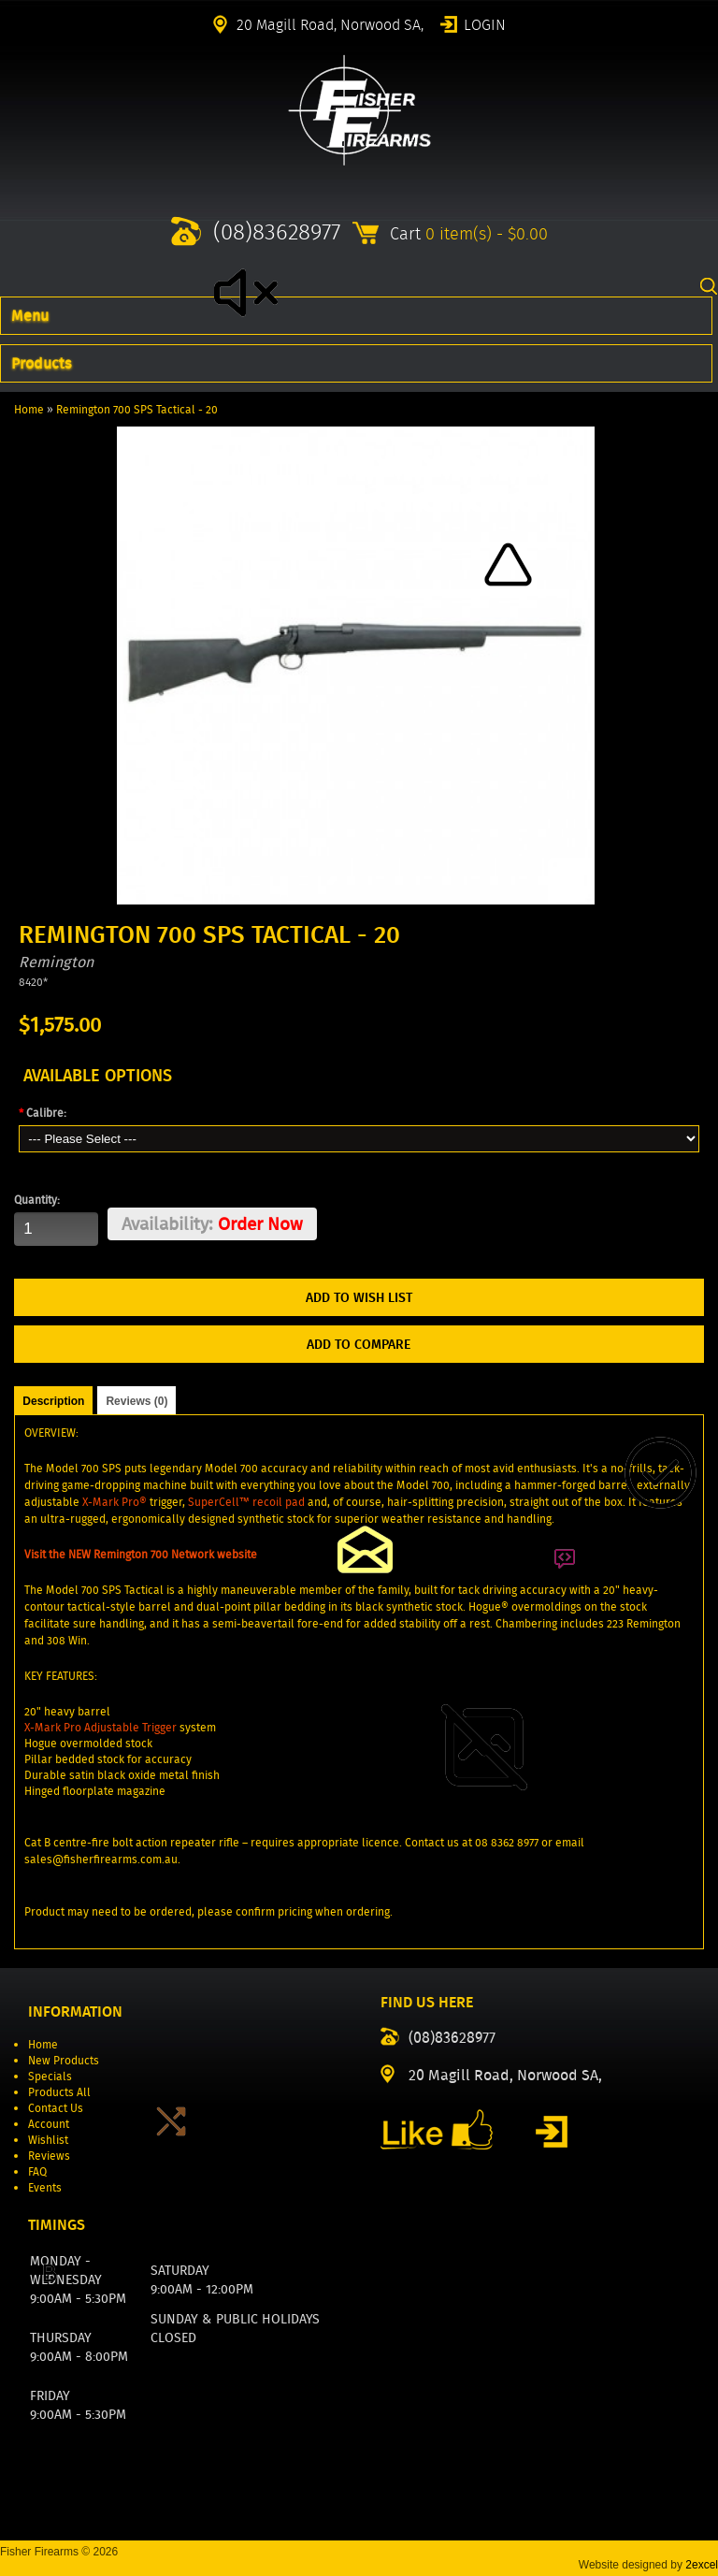 The height and width of the screenshot is (2576, 718). Describe the element at coordinates (565, 1558) in the screenshot. I see `view code review comments` at that location.